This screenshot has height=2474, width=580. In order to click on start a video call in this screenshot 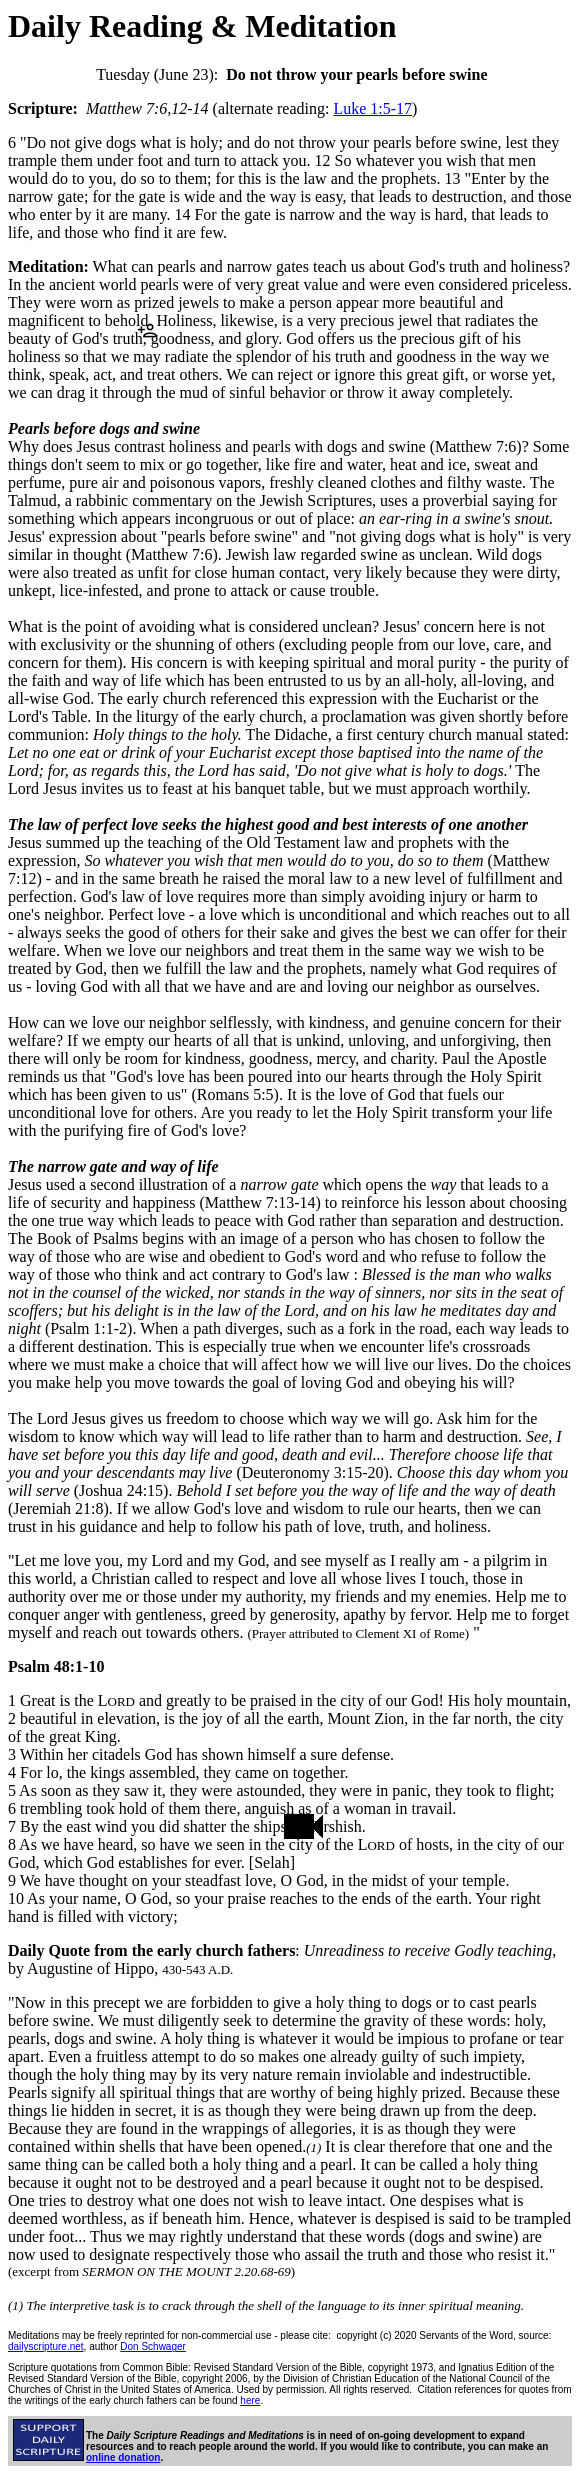, I will do `click(303, 1826)`.